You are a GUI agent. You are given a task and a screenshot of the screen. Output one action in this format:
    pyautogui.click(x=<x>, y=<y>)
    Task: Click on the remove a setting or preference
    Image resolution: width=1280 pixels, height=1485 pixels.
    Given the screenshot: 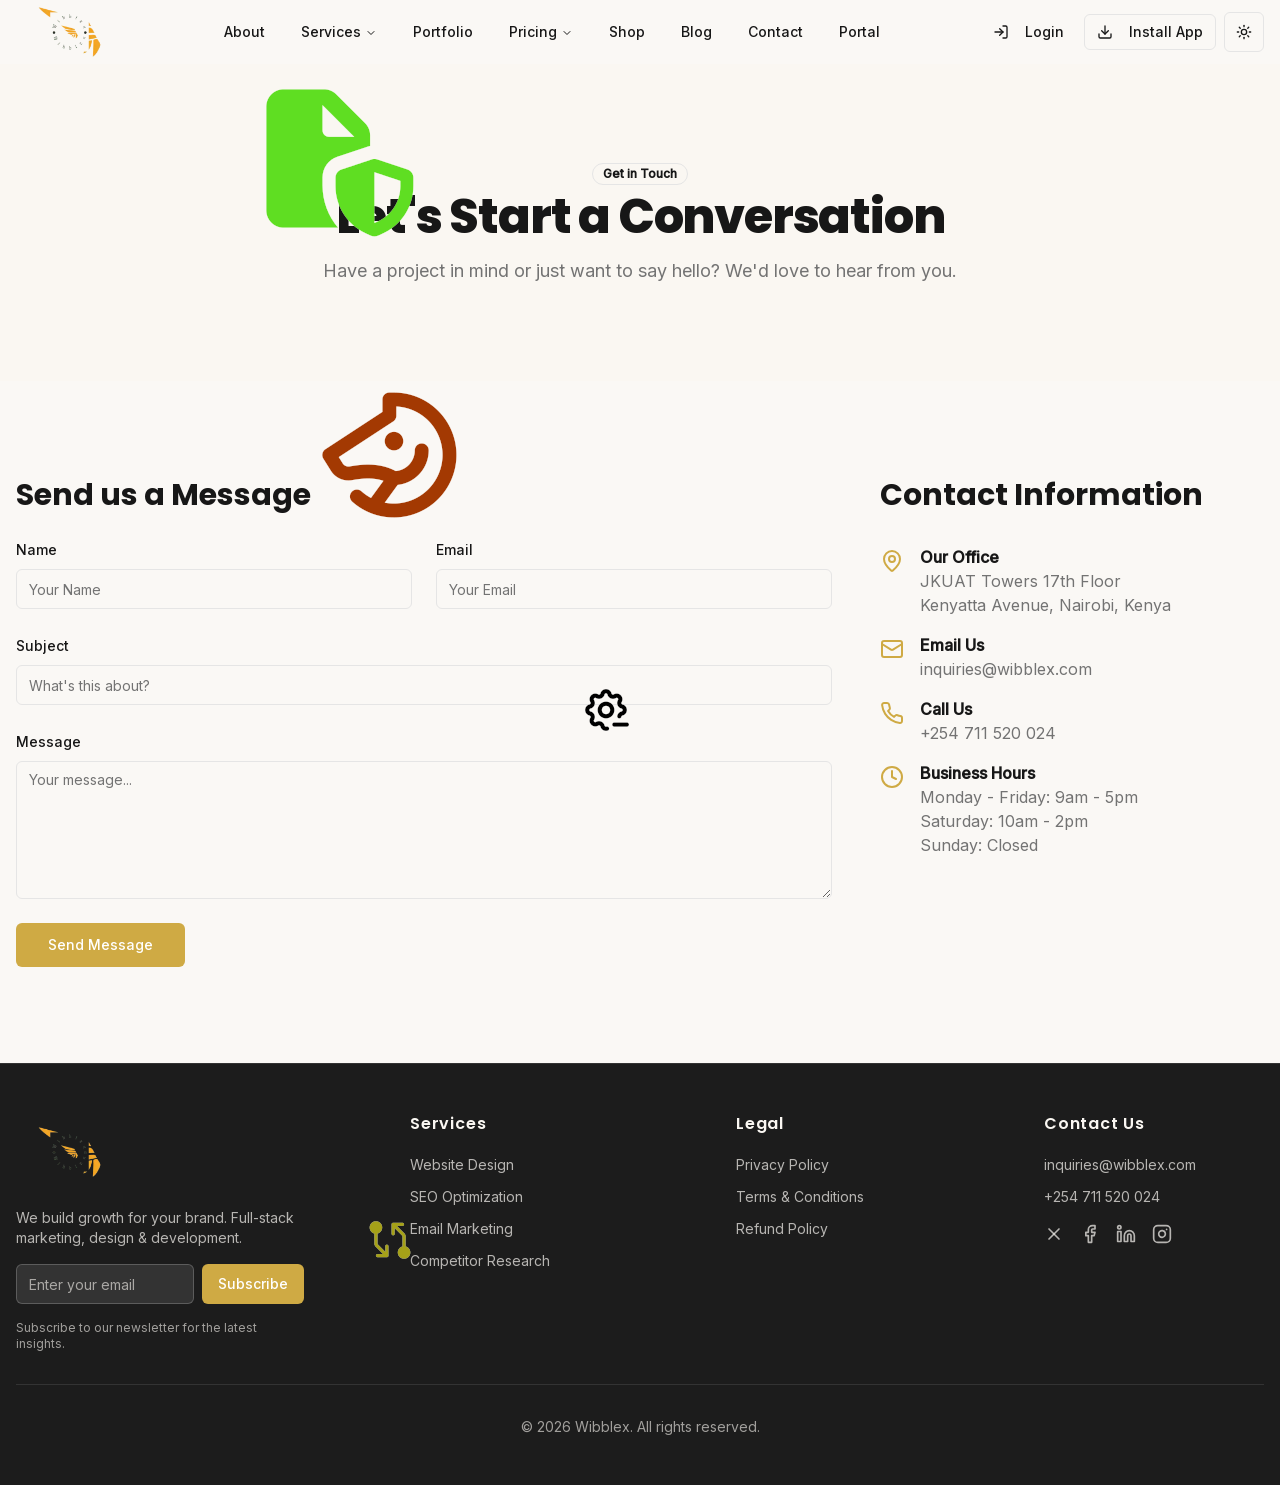 What is the action you would take?
    pyautogui.click(x=606, y=710)
    